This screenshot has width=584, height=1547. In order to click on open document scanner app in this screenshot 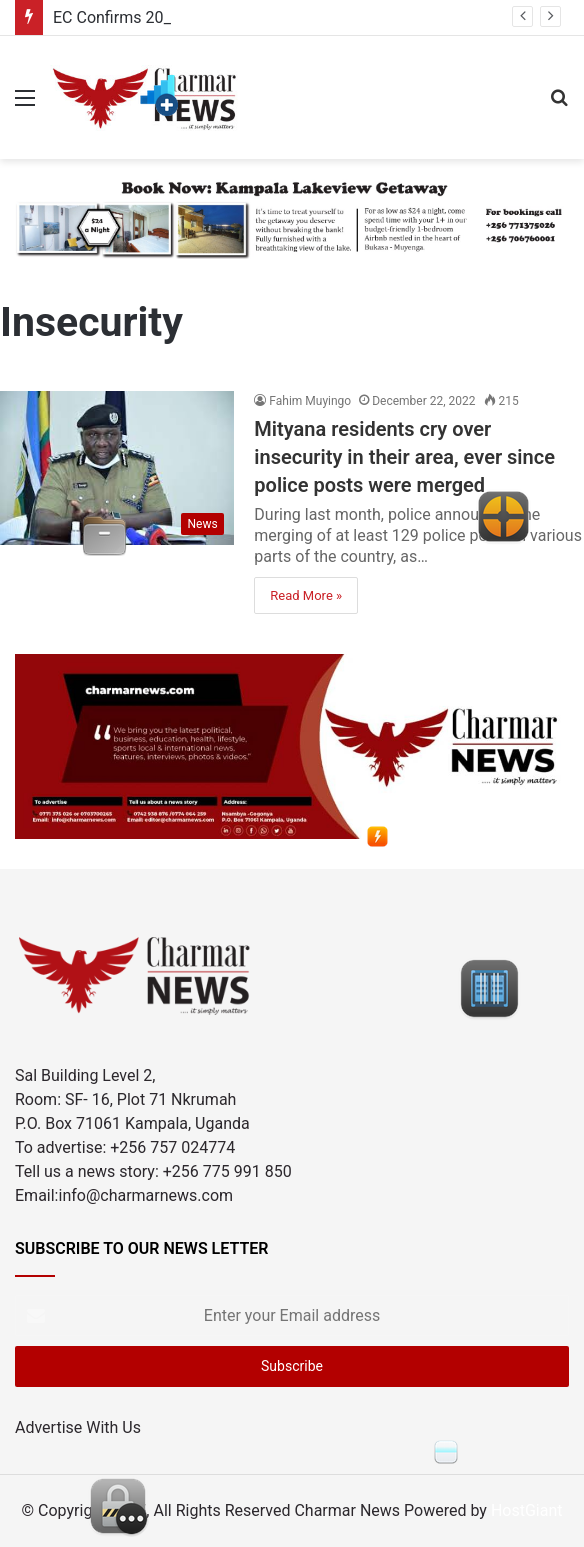, I will do `click(446, 1452)`.